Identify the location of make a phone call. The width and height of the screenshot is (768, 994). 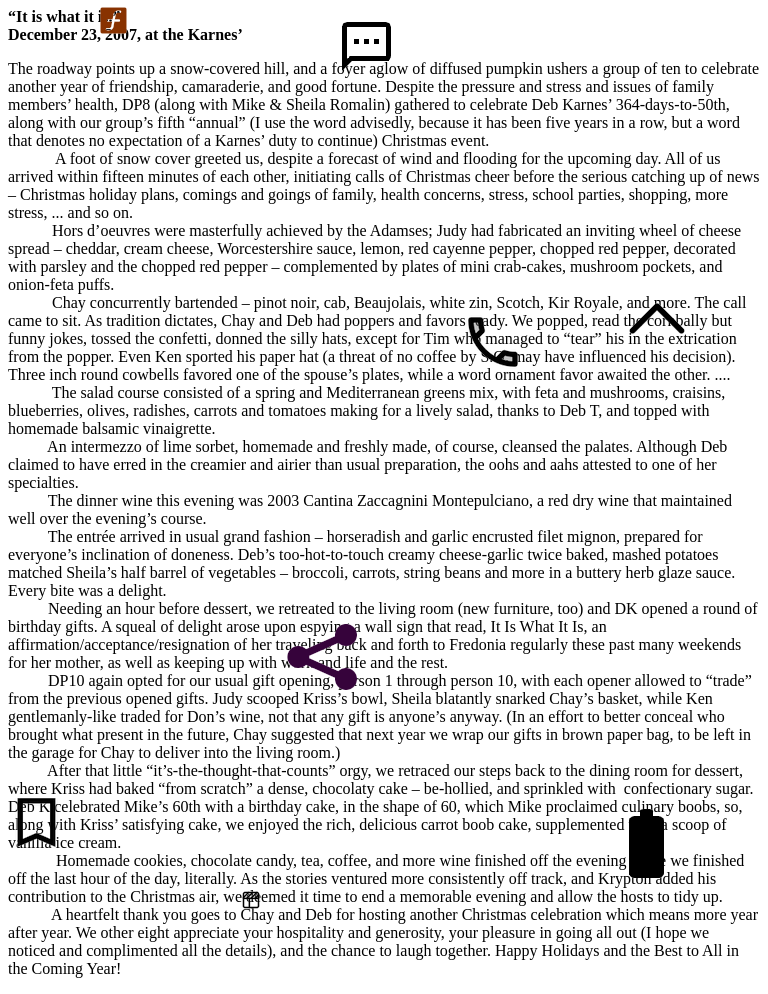
(493, 342).